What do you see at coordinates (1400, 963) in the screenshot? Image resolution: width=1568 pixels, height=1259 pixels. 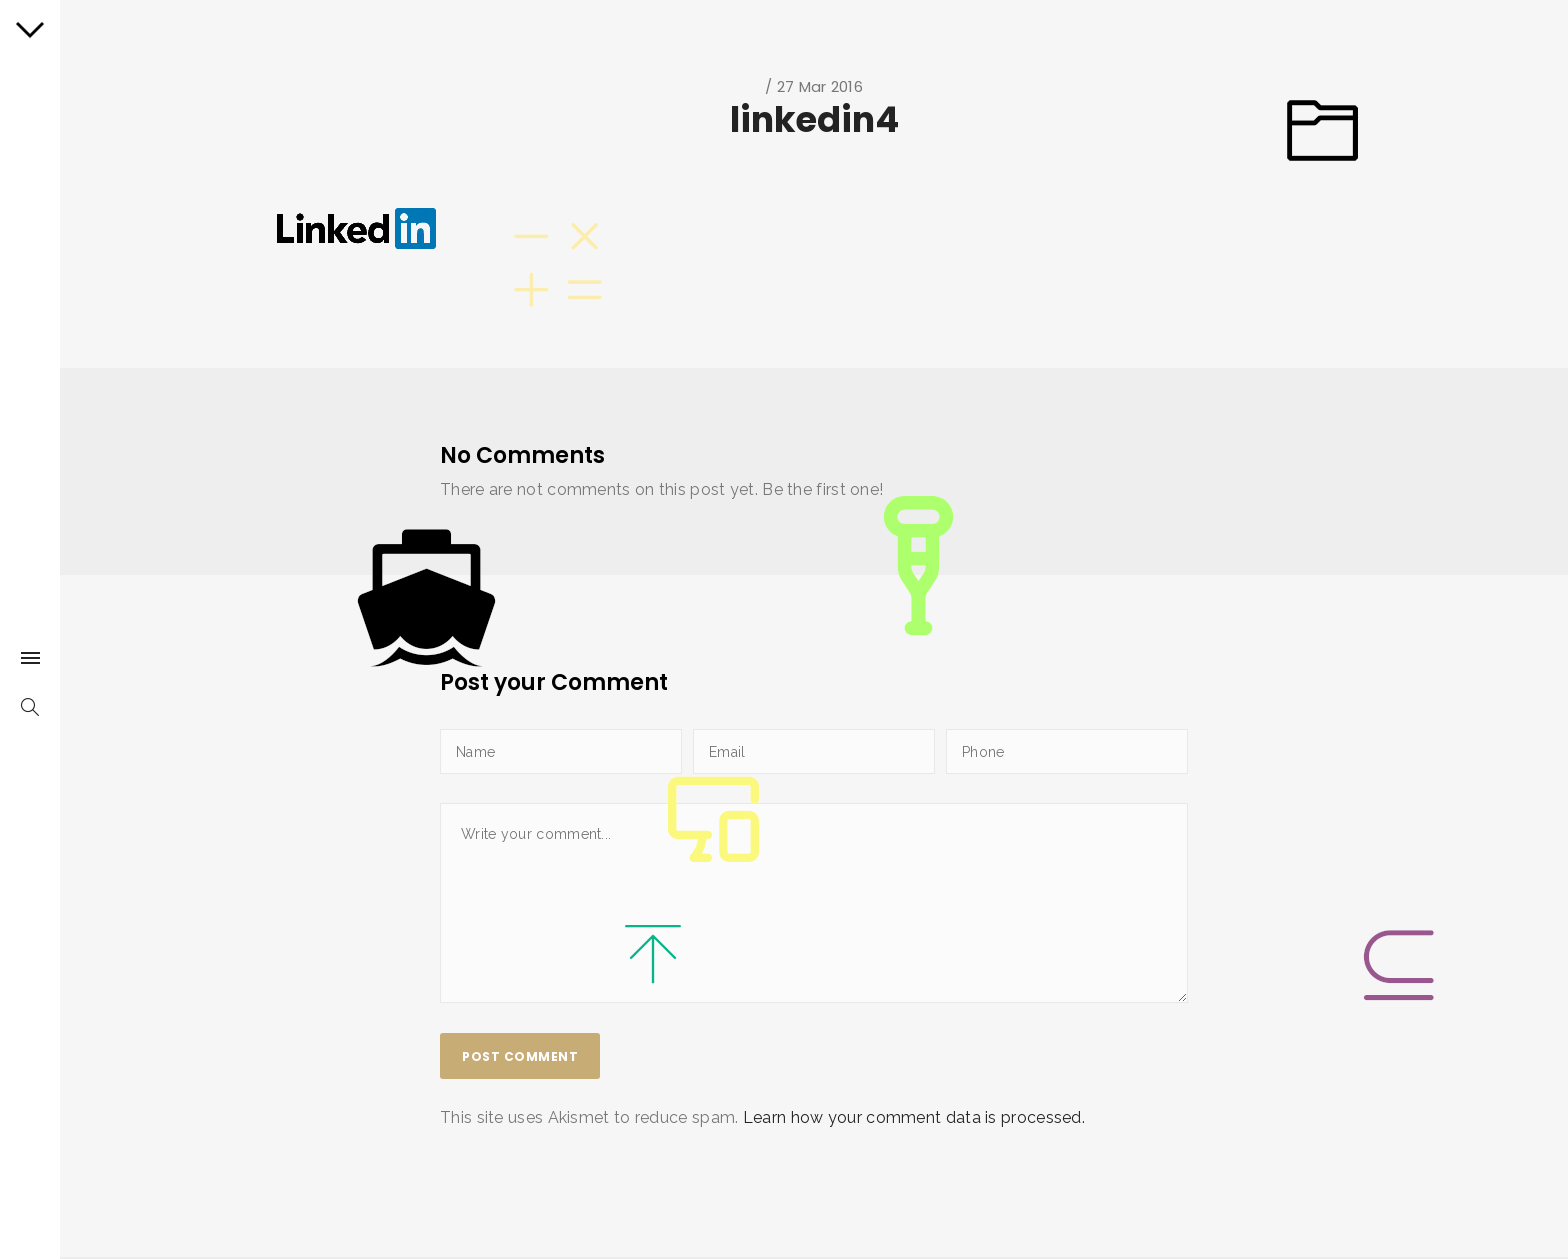 I see `indicates a subset relationship in mathematical or set operations` at bounding box center [1400, 963].